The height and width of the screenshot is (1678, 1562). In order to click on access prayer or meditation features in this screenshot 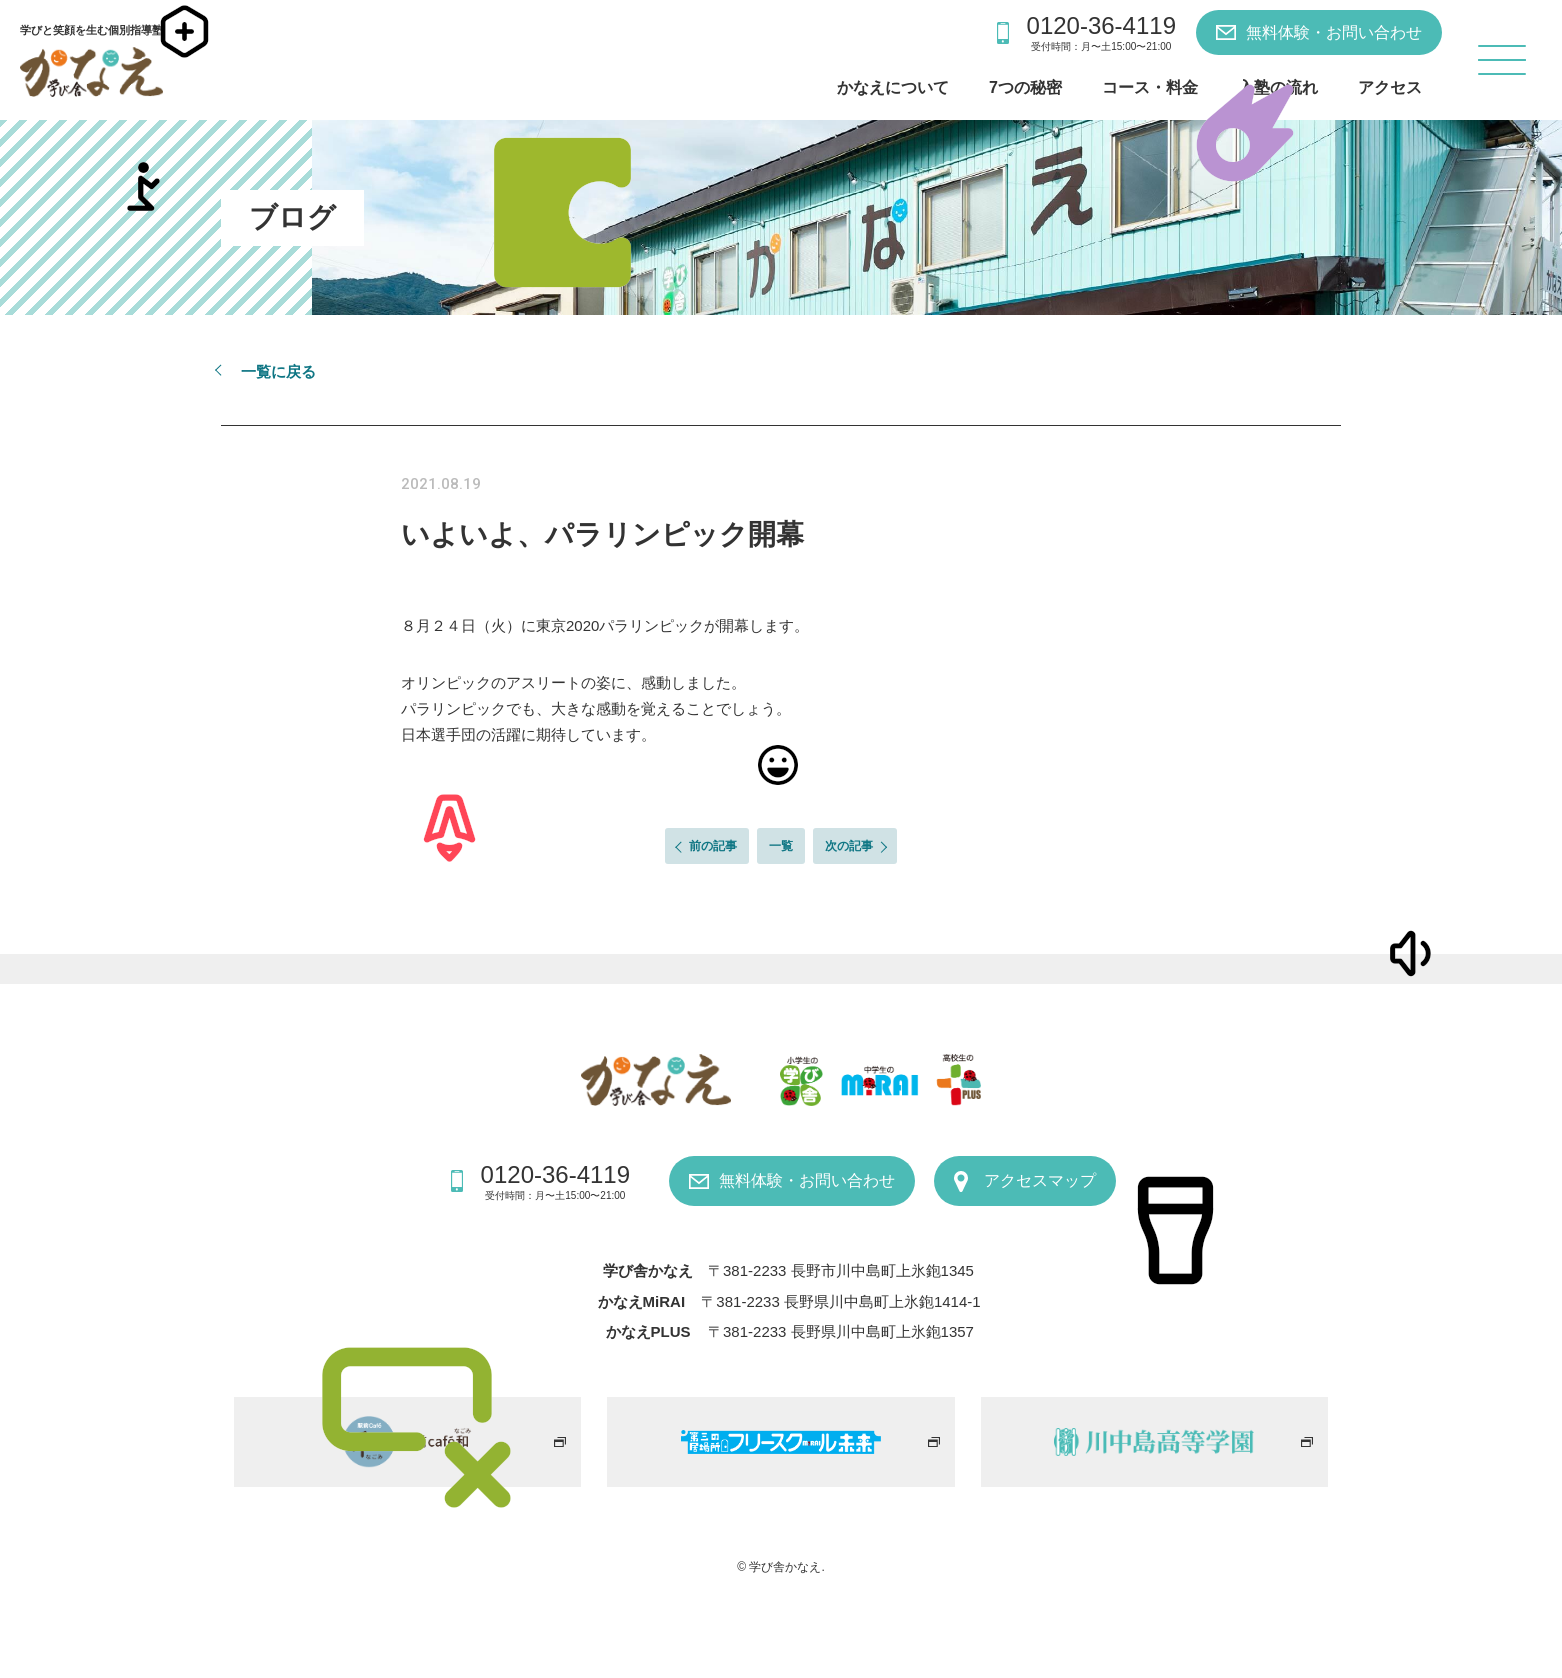, I will do `click(143, 186)`.